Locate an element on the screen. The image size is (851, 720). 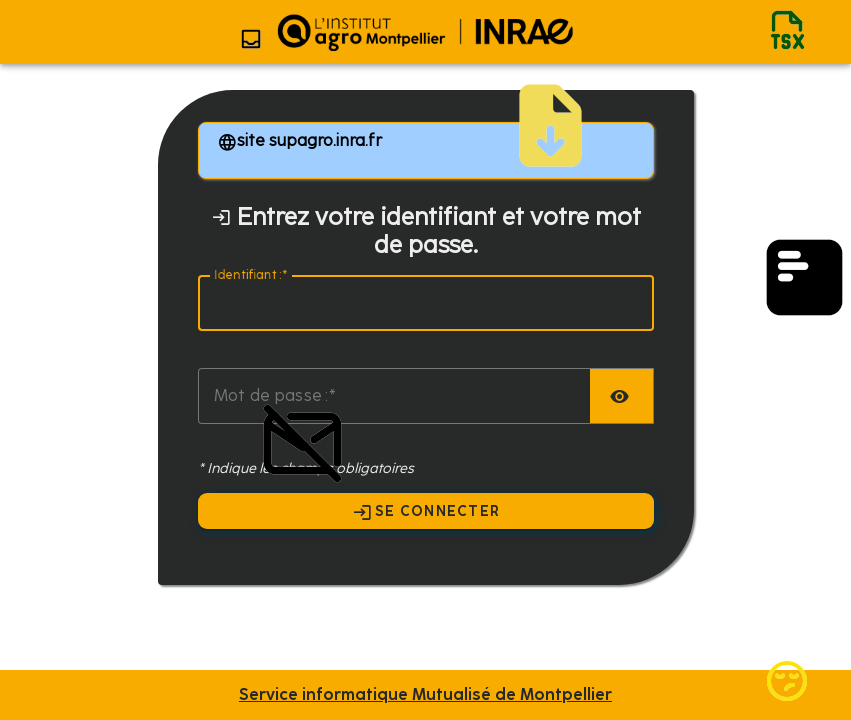
email notifications disabled is located at coordinates (302, 443).